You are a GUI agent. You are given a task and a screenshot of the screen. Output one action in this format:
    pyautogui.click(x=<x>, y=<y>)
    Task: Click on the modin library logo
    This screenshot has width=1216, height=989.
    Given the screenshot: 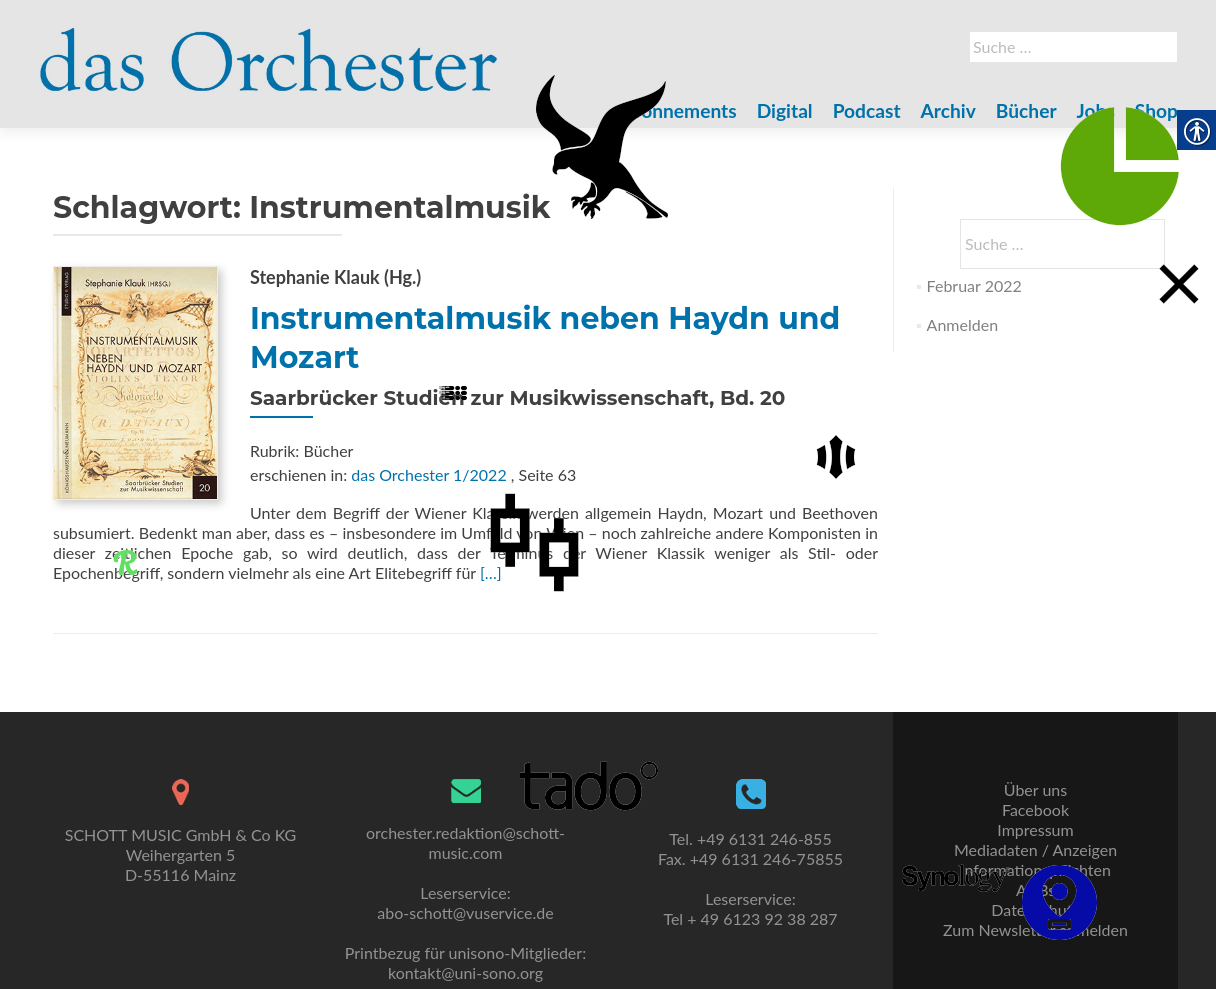 What is the action you would take?
    pyautogui.click(x=453, y=393)
    